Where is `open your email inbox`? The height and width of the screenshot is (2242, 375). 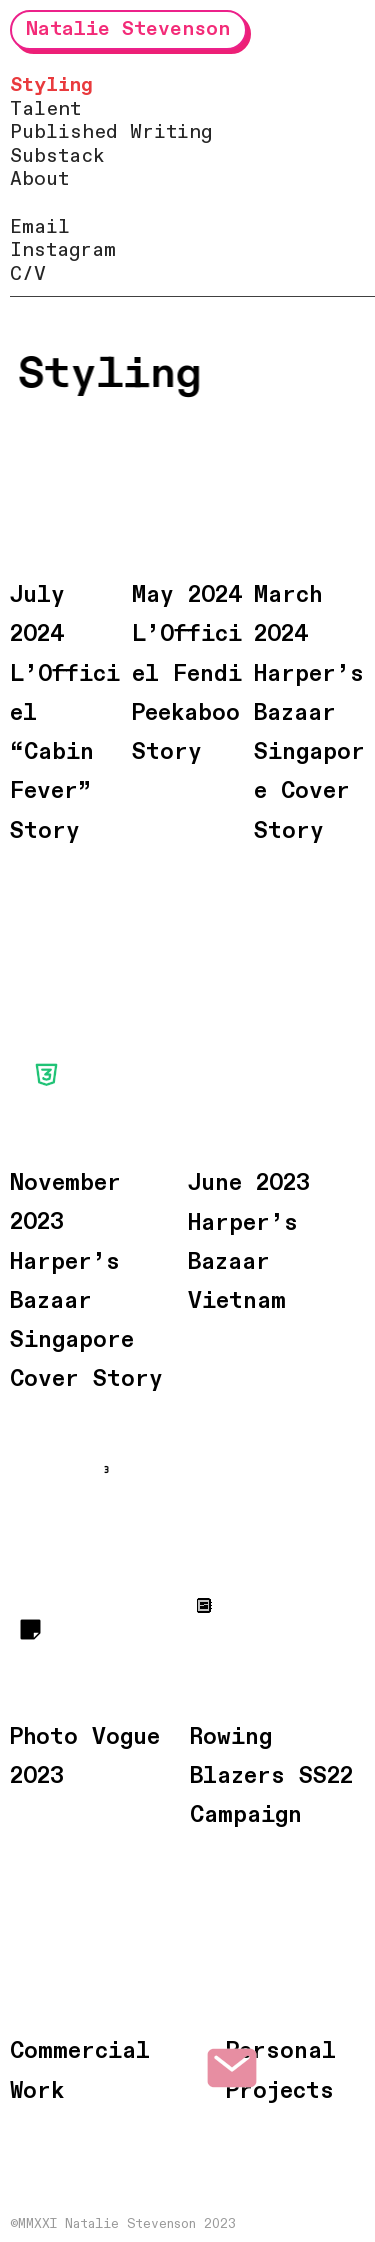 open your email inbox is located at coordinates (232, 2068).